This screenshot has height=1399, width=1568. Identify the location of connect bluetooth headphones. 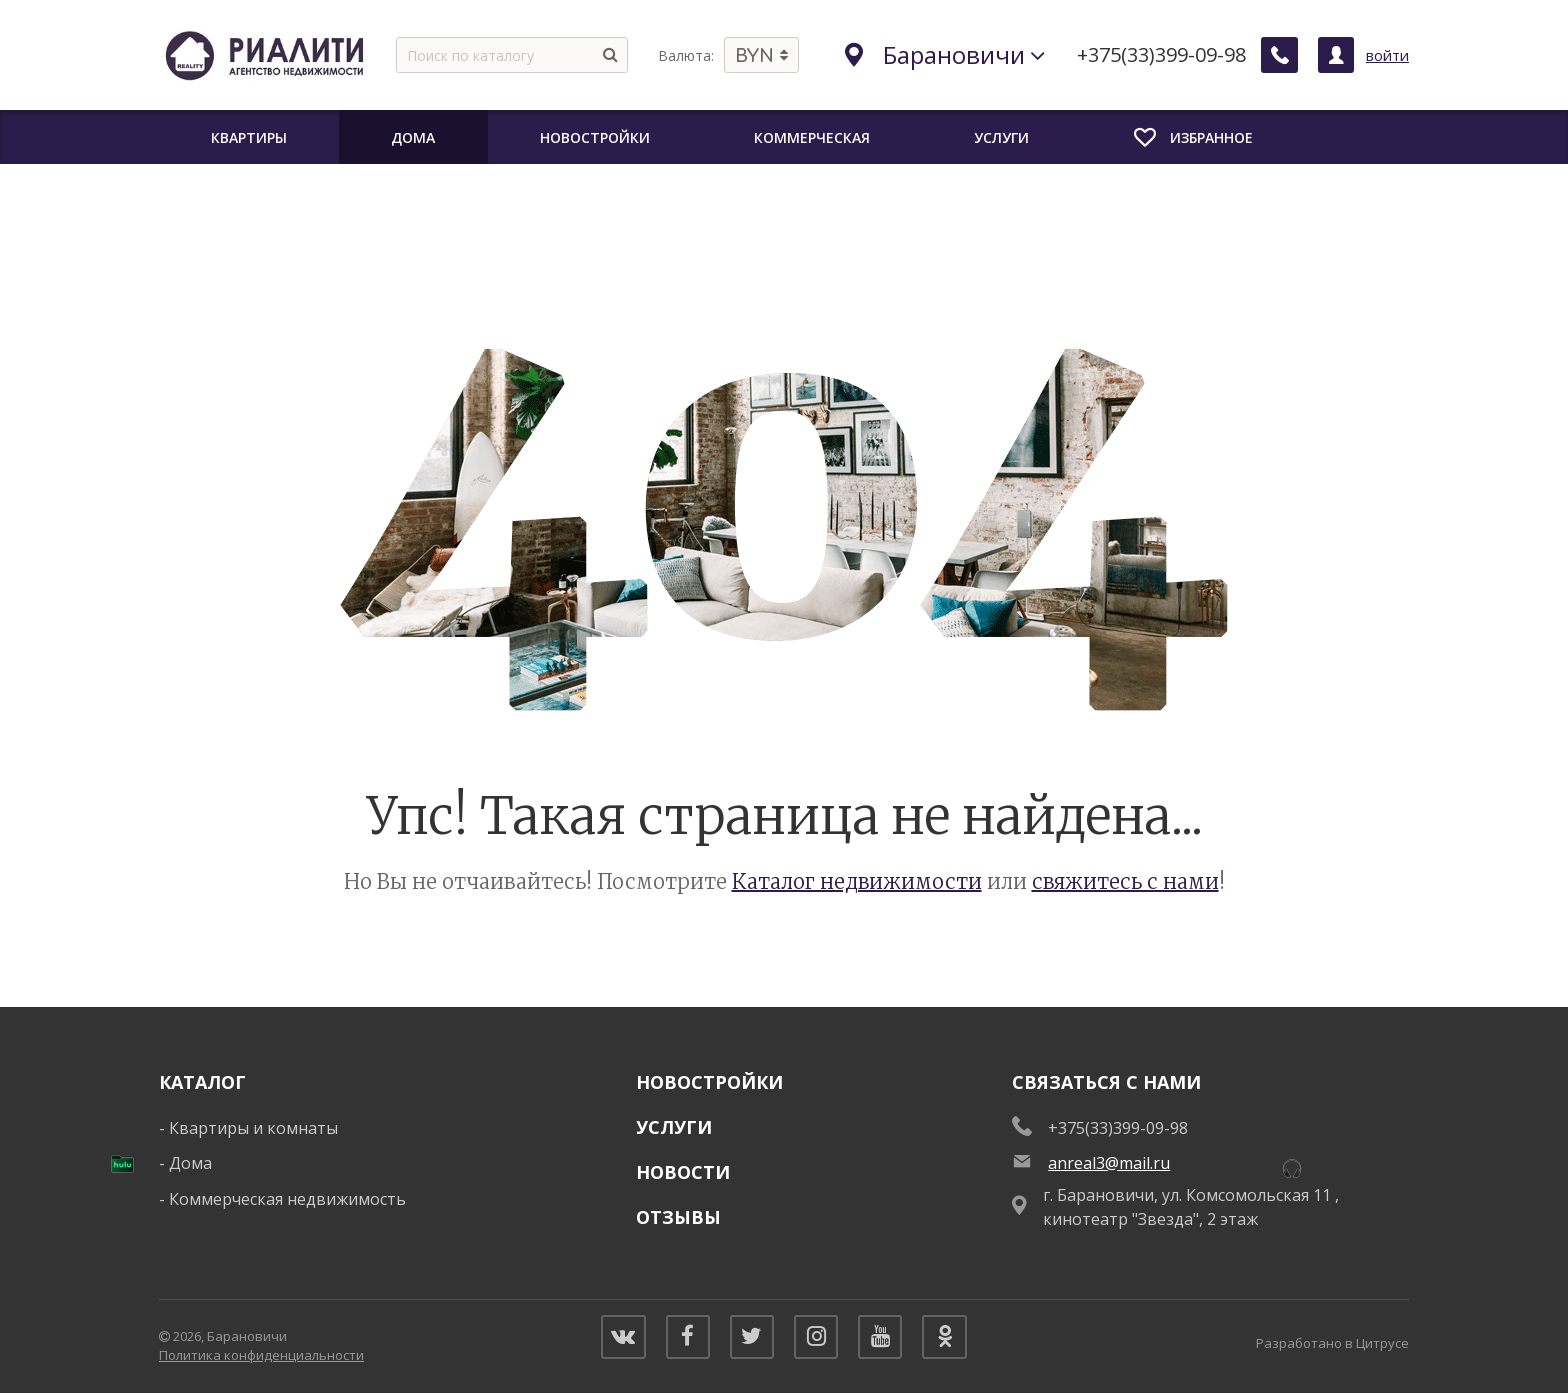
(1292, 1169).